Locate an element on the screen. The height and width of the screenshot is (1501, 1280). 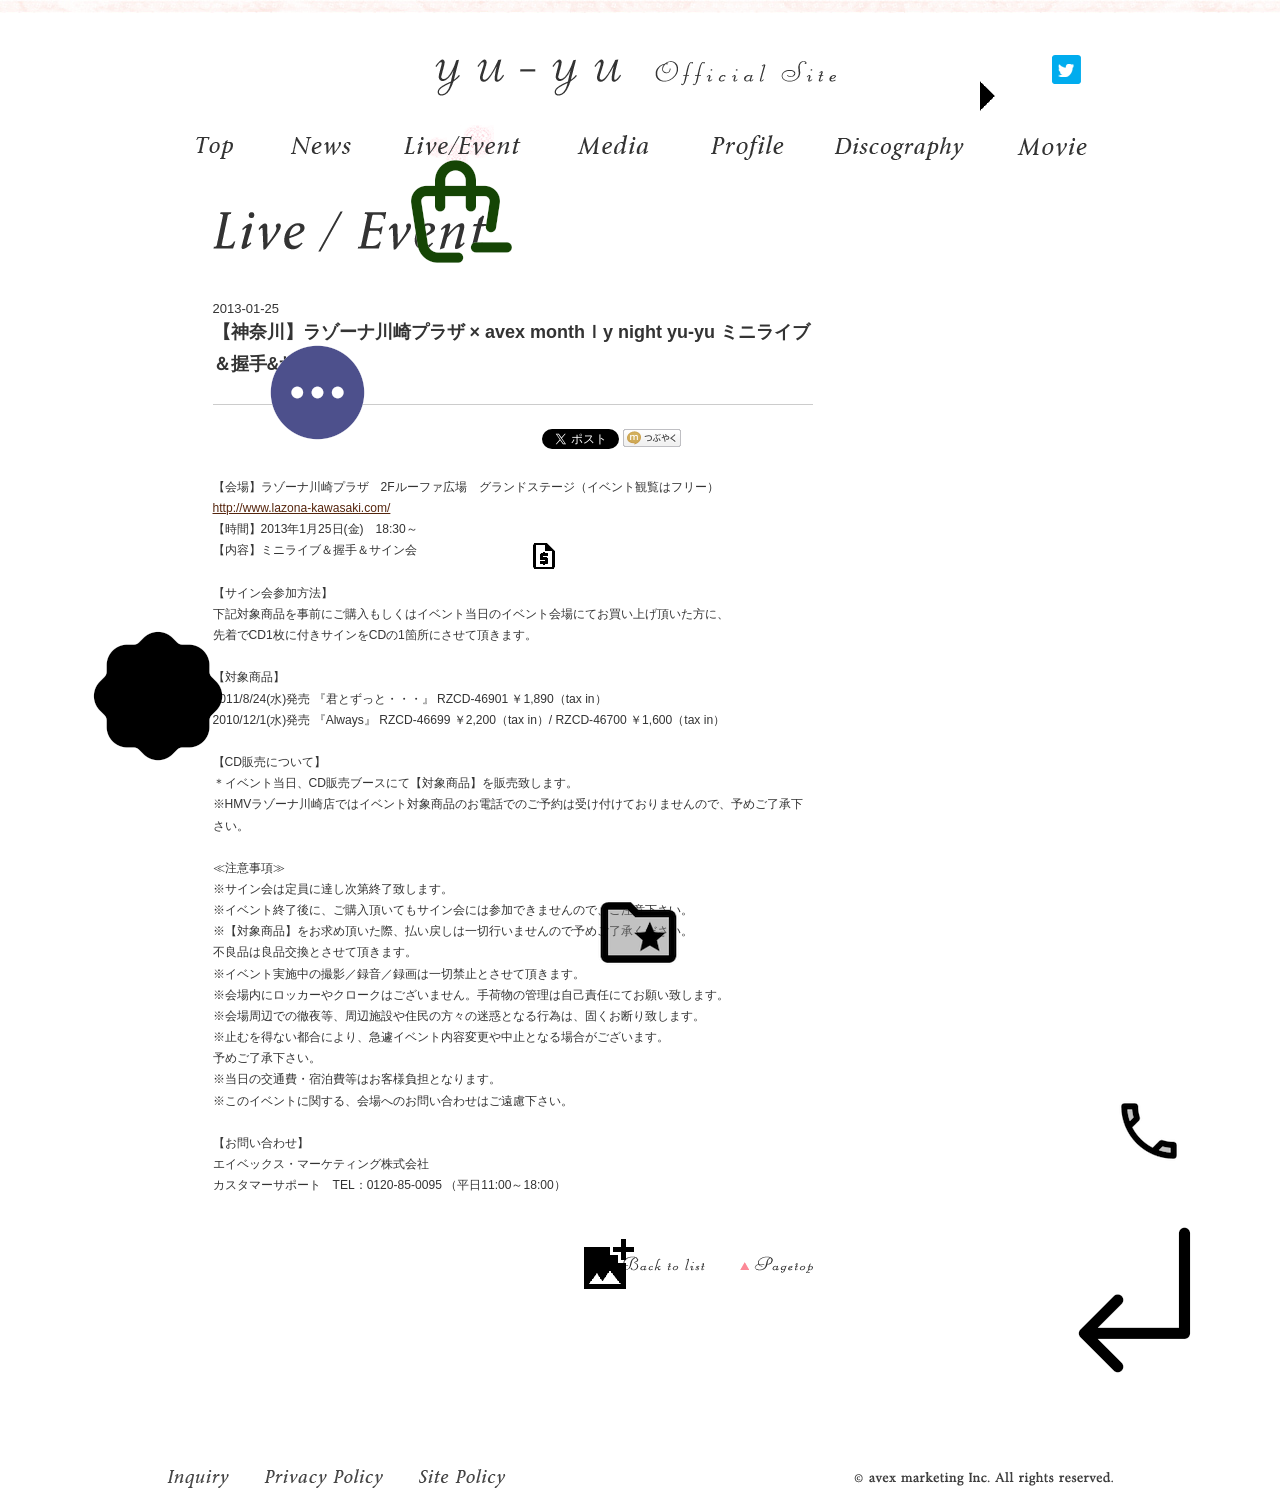
access more options or actions is located at coordinates (317, 392).